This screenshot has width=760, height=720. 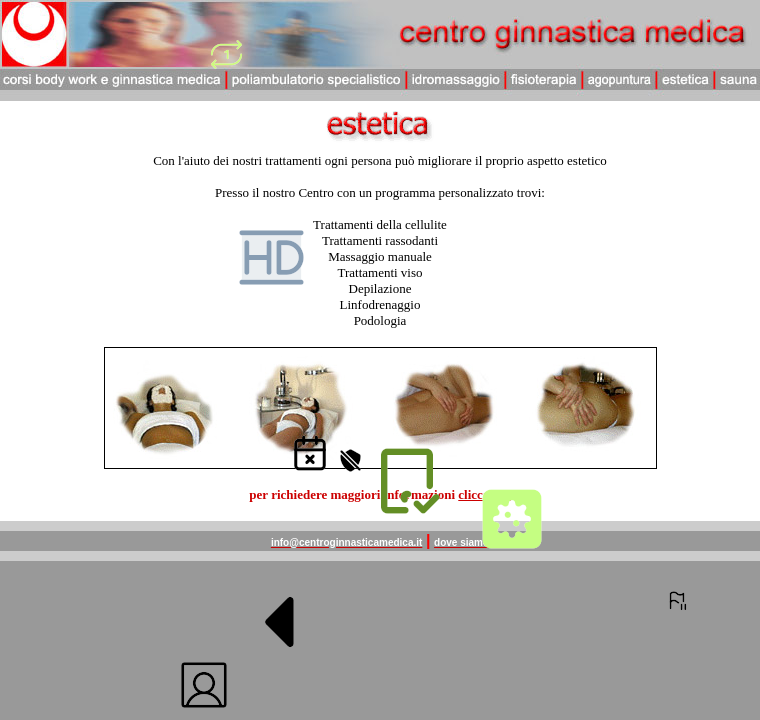 What do you see at coordinates (677, 600) in the screenshot?
I see `pause a flagged item or task` at bounding box center [677, 600].